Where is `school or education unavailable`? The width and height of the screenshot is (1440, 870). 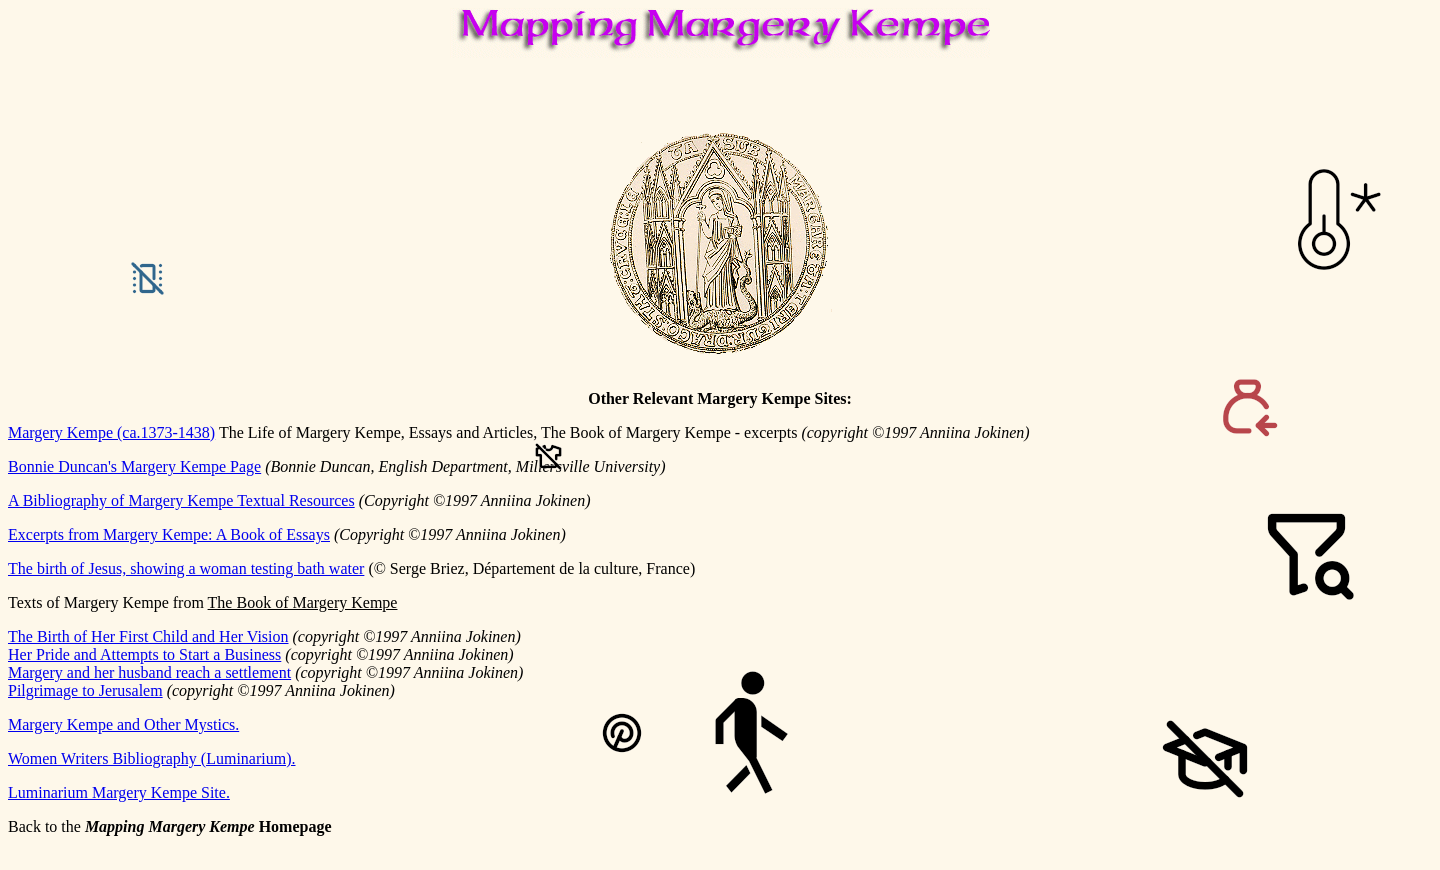
school or education unavailable is located at coordinates (1205, 759).